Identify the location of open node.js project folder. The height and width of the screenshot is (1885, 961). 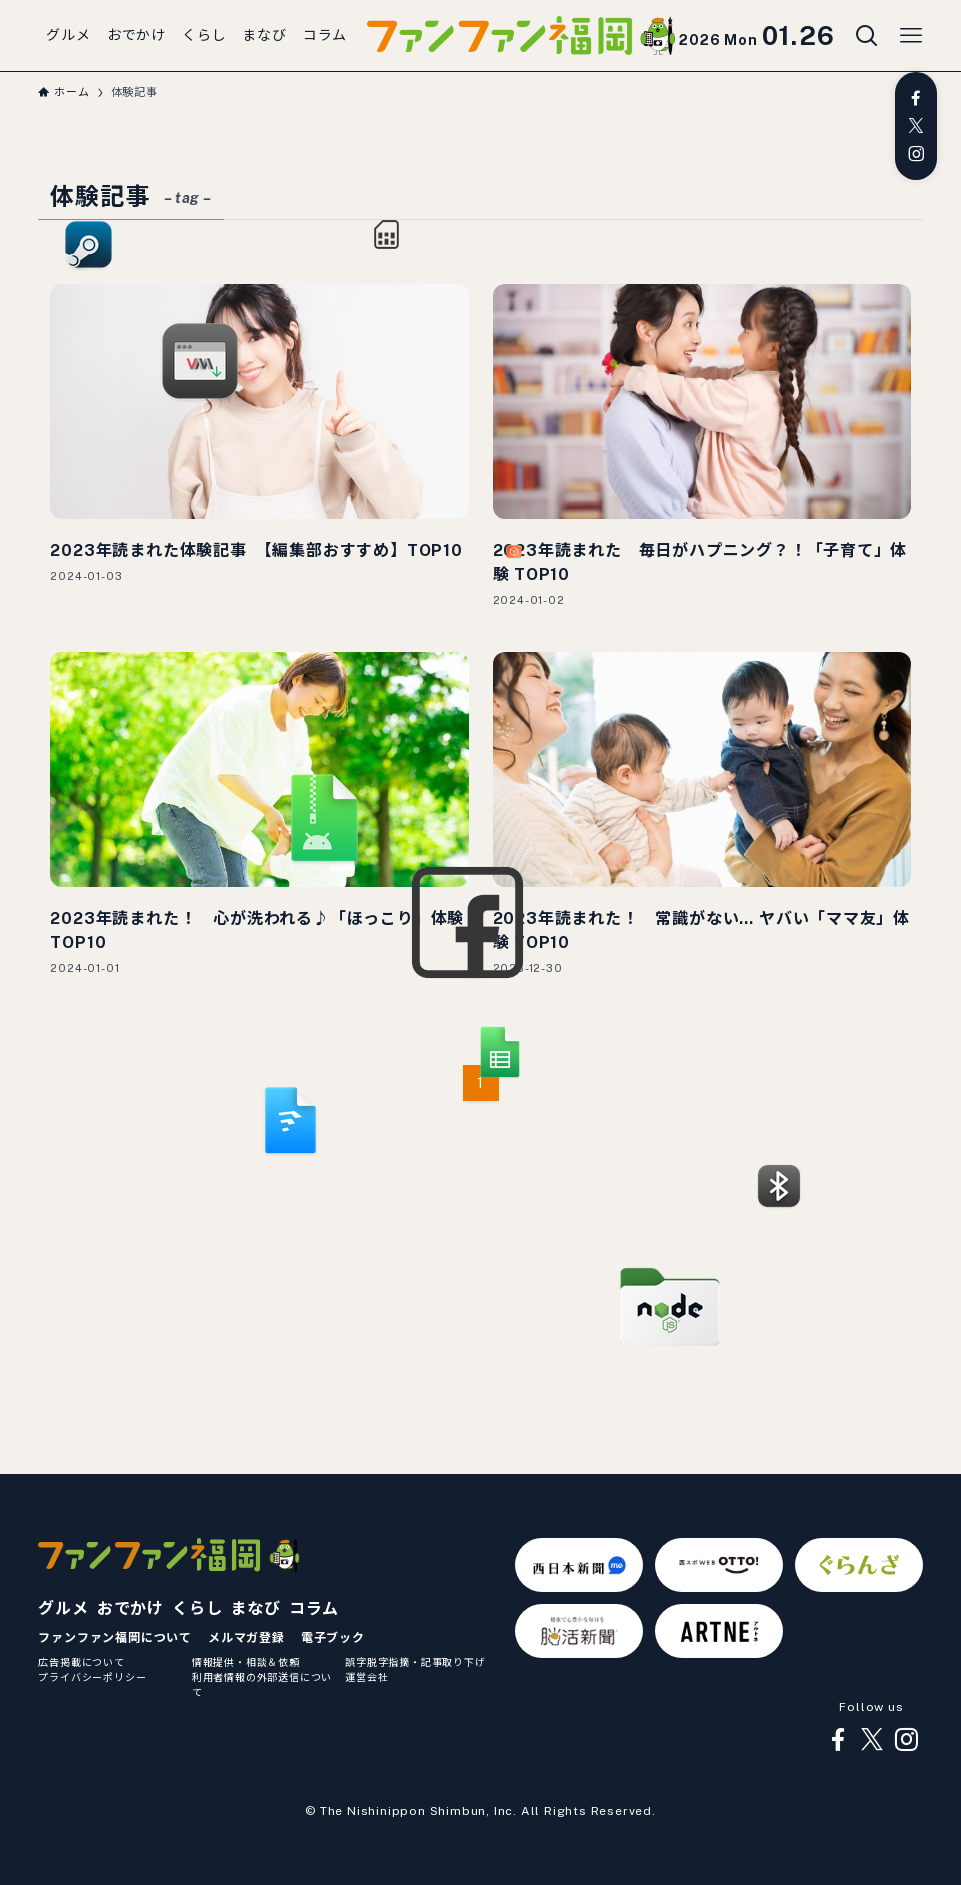
(669, 1309).